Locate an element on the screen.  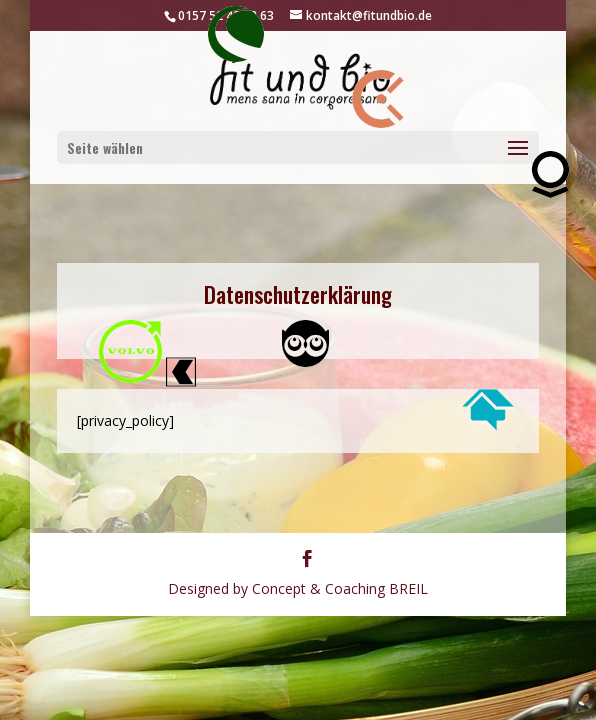
Volvo brand logo is located at coordinates (130, 351).